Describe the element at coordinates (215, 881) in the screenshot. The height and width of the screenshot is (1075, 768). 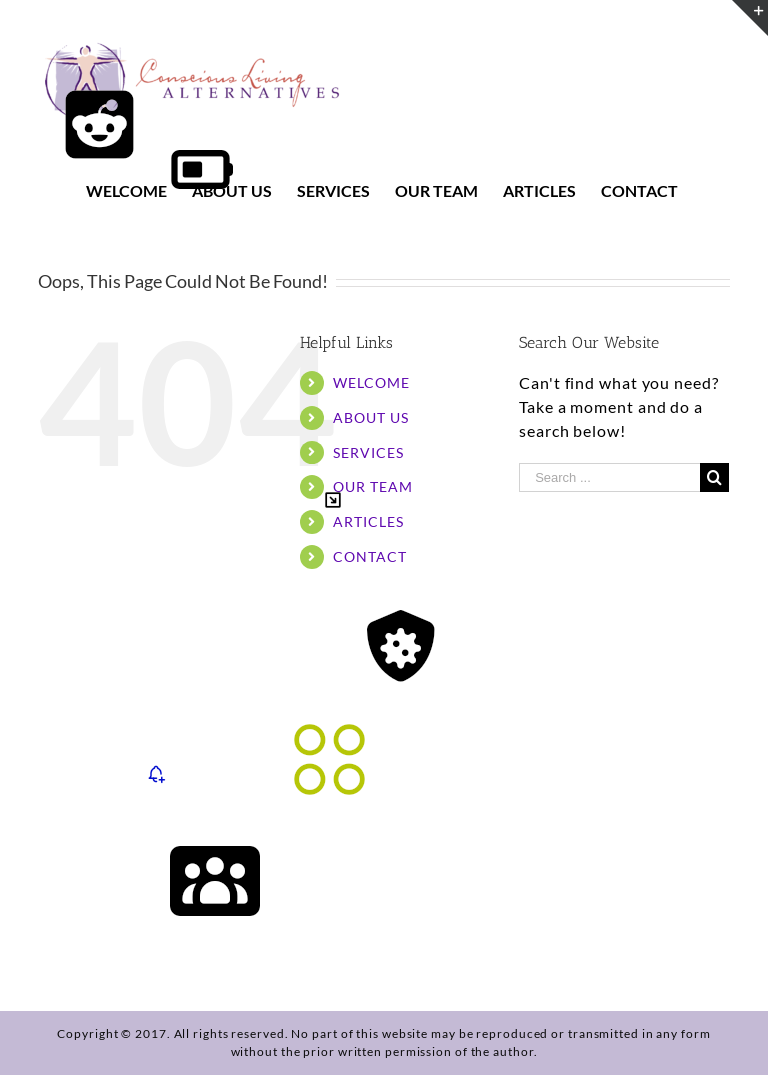
I see `view team or group members` at that location.